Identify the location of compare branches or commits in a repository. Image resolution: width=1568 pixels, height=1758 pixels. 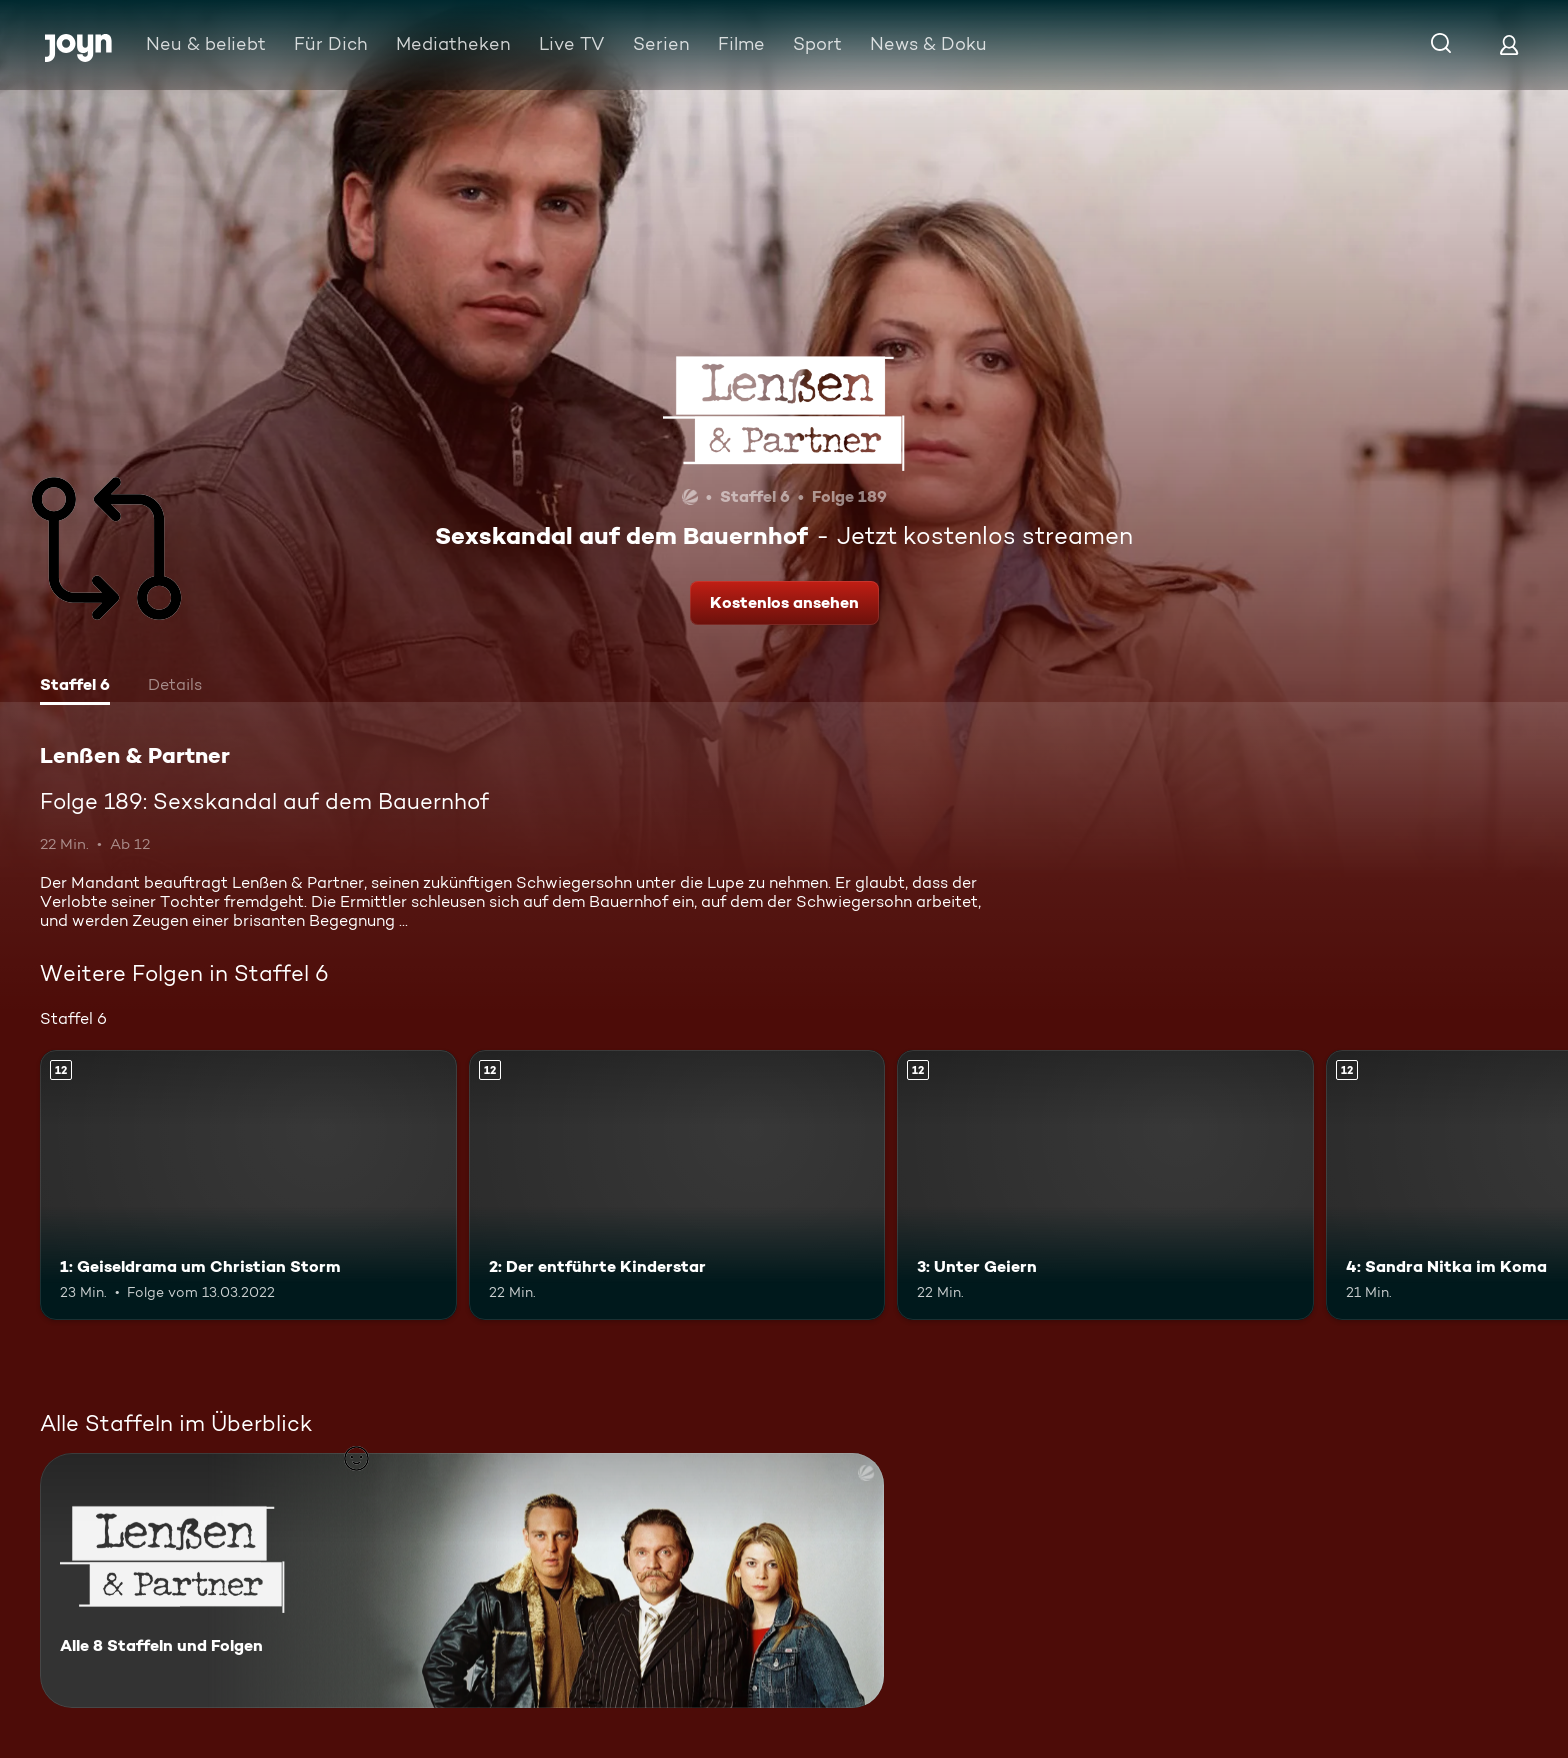
(106, 548).